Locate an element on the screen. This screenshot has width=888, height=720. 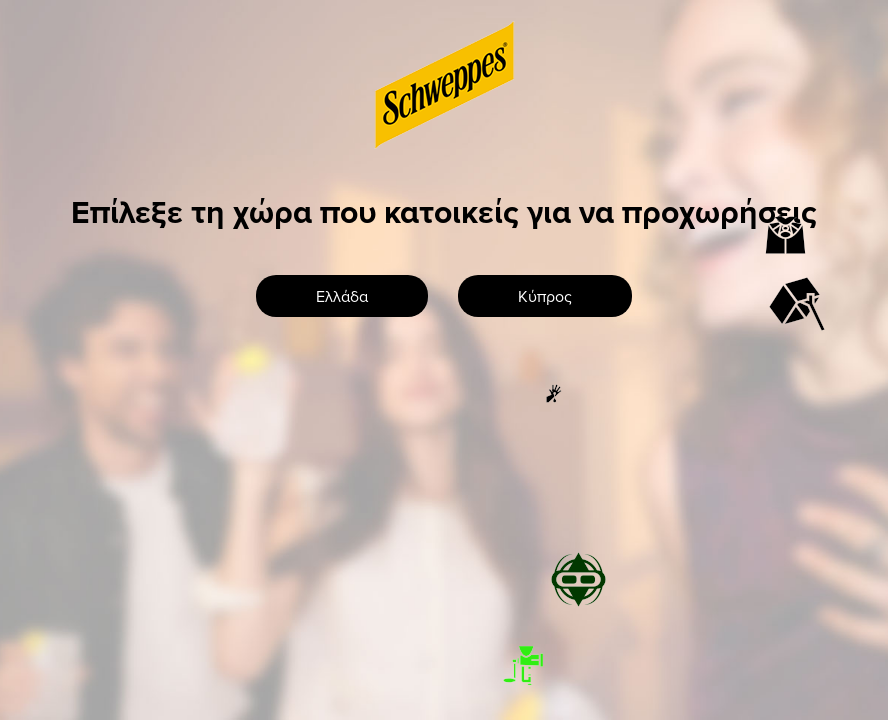
virtual reality or VR mode toggle is located at coordinates (578, 579).